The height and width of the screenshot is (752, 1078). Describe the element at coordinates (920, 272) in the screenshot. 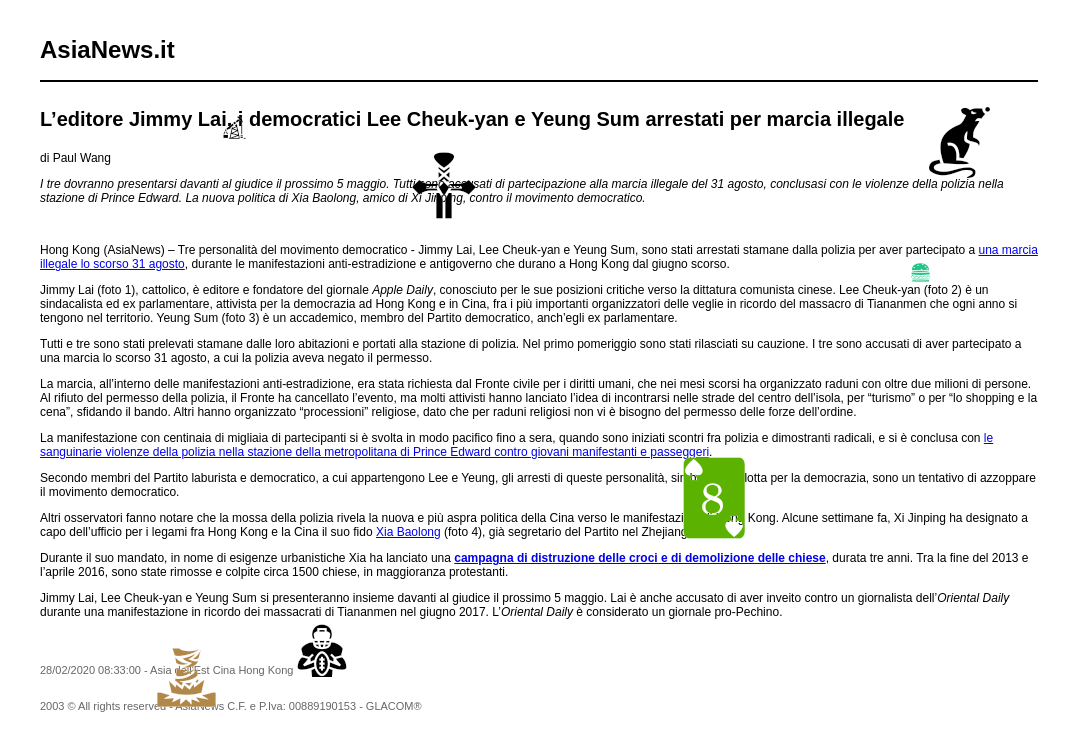

I see `food or restaurant category` at that location.